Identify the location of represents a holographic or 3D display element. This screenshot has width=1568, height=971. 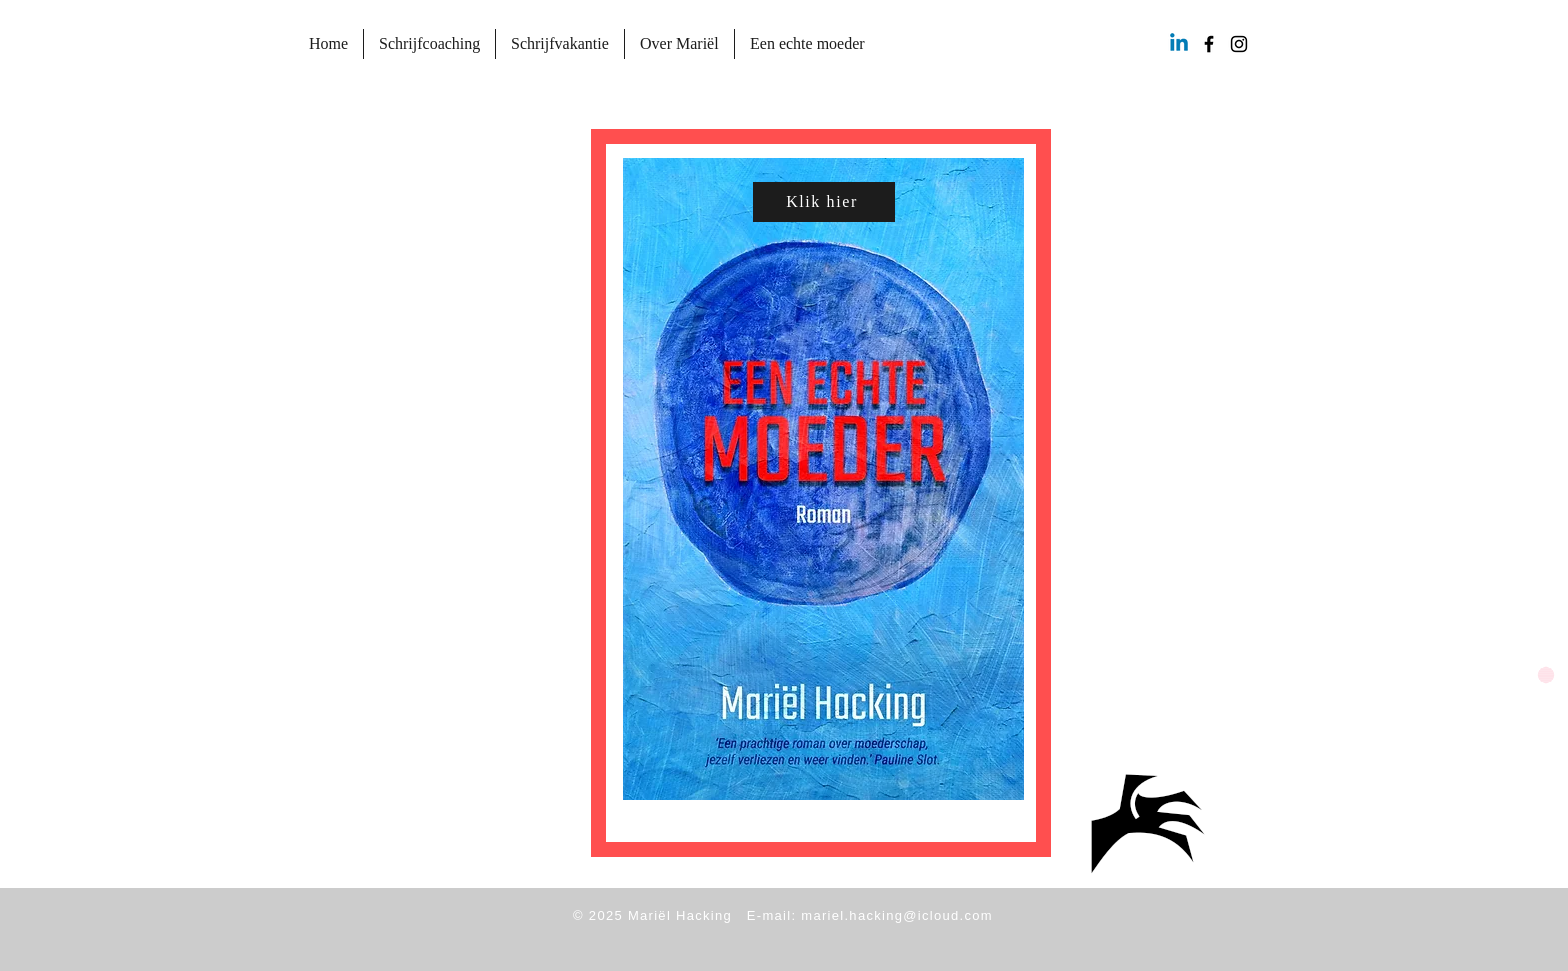
(1546, 675).